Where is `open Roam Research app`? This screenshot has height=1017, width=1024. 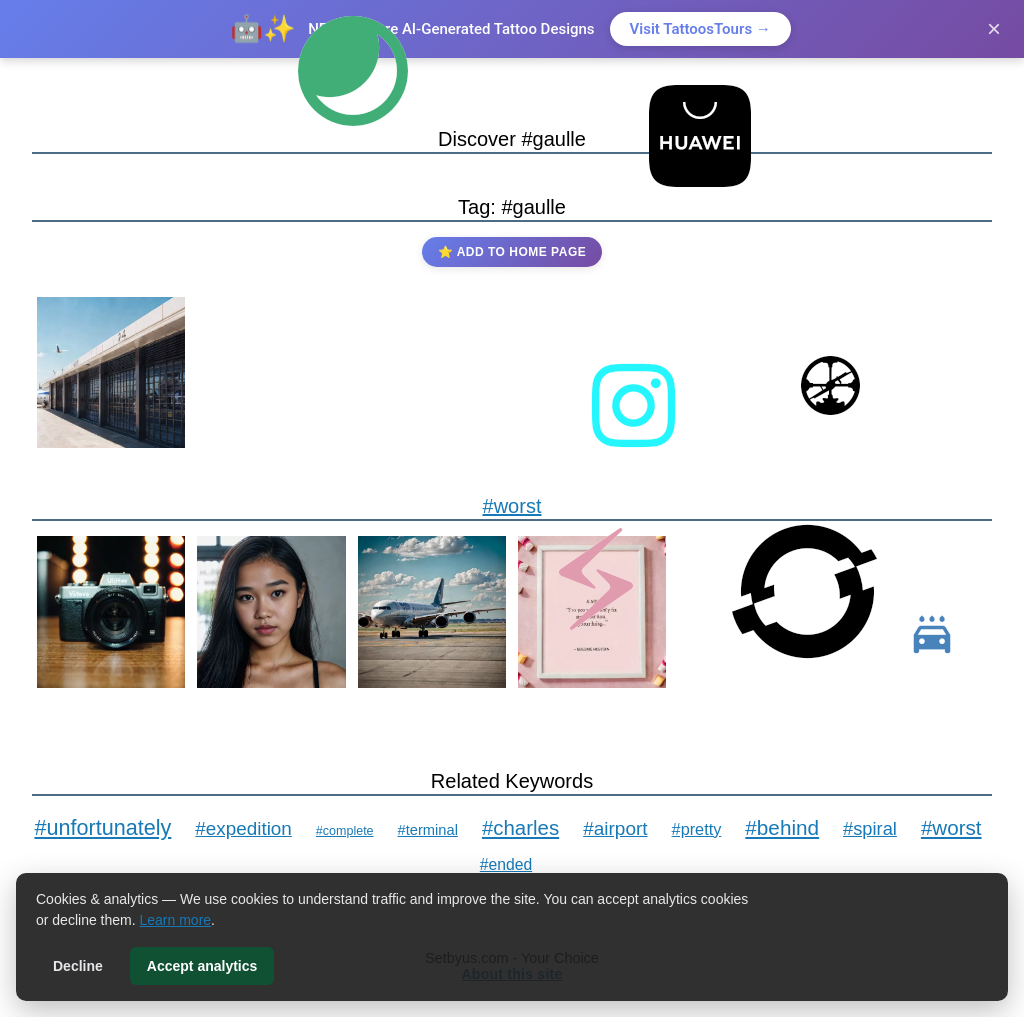
open Roam Research app is located at coordinates (830, 385).